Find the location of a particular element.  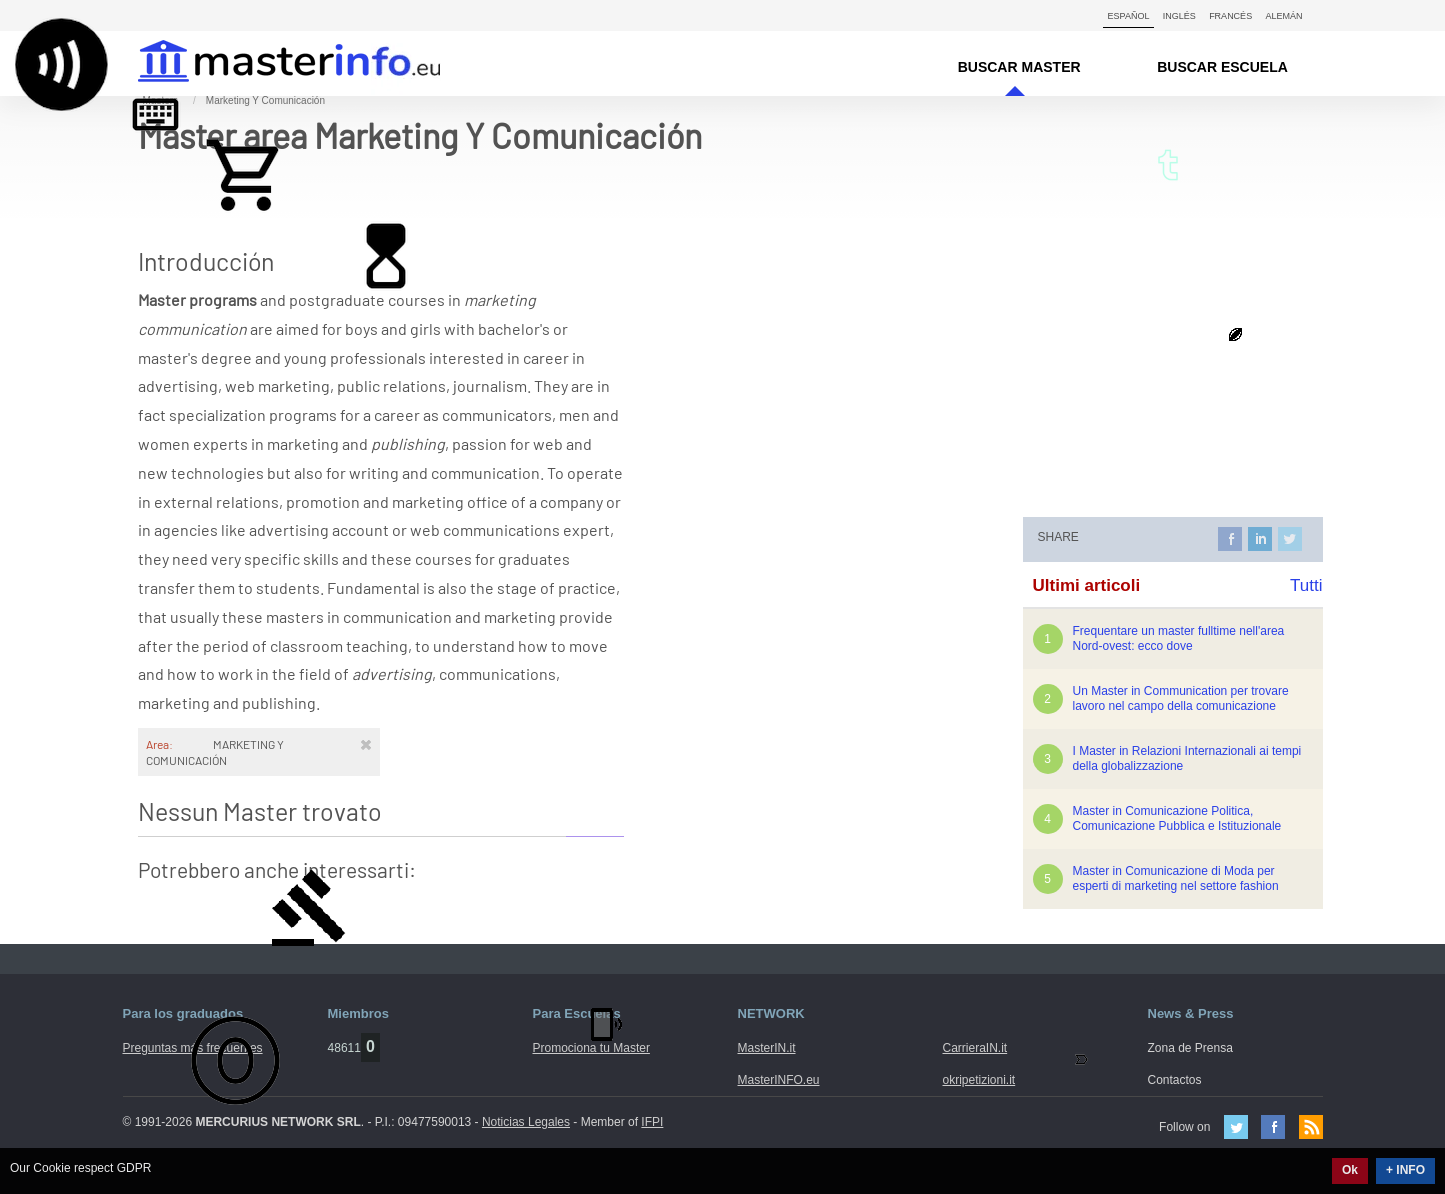

mark a message or item as important is located at coordinates (1081, 1059).